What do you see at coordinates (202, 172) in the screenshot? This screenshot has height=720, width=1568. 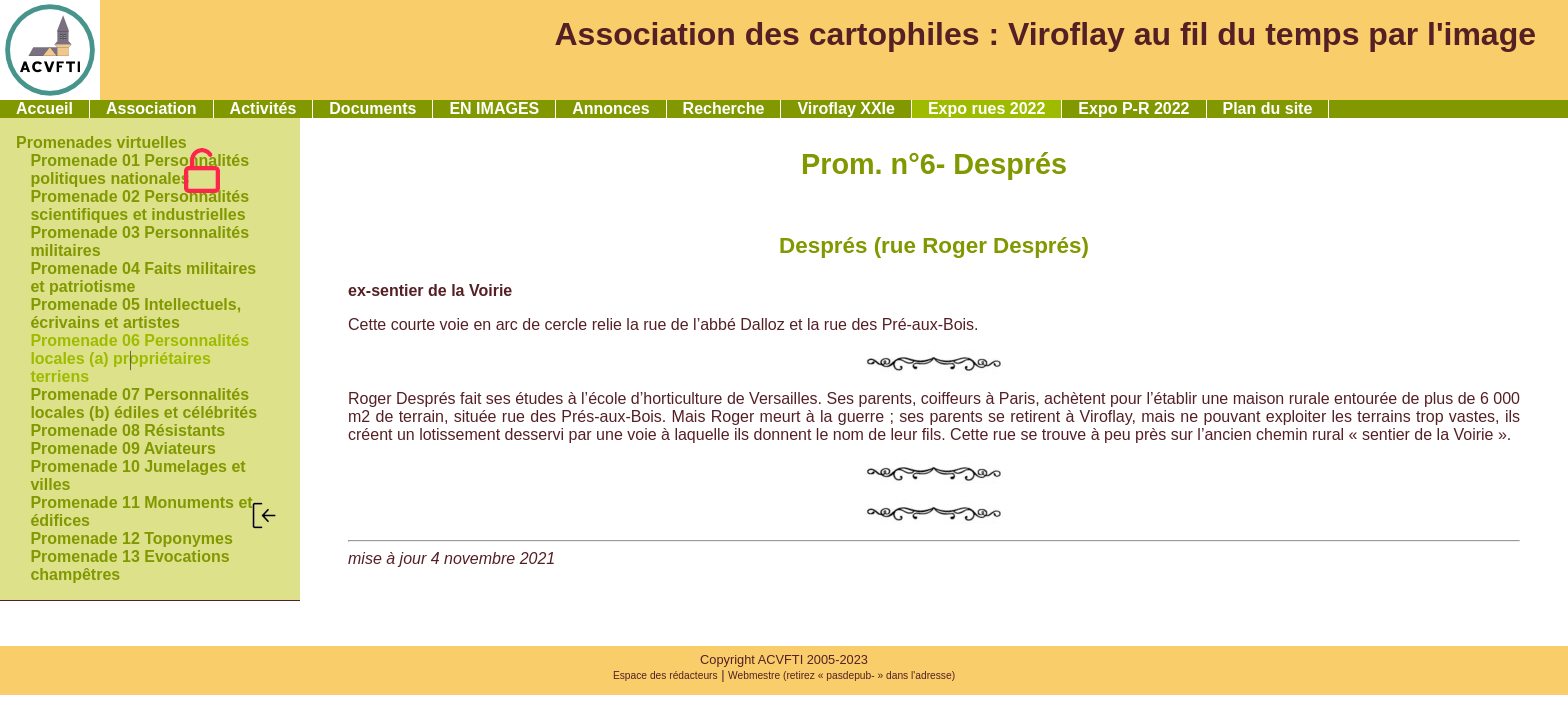 I see `unlock or unsecure an item` at bounding box center [202, 172].